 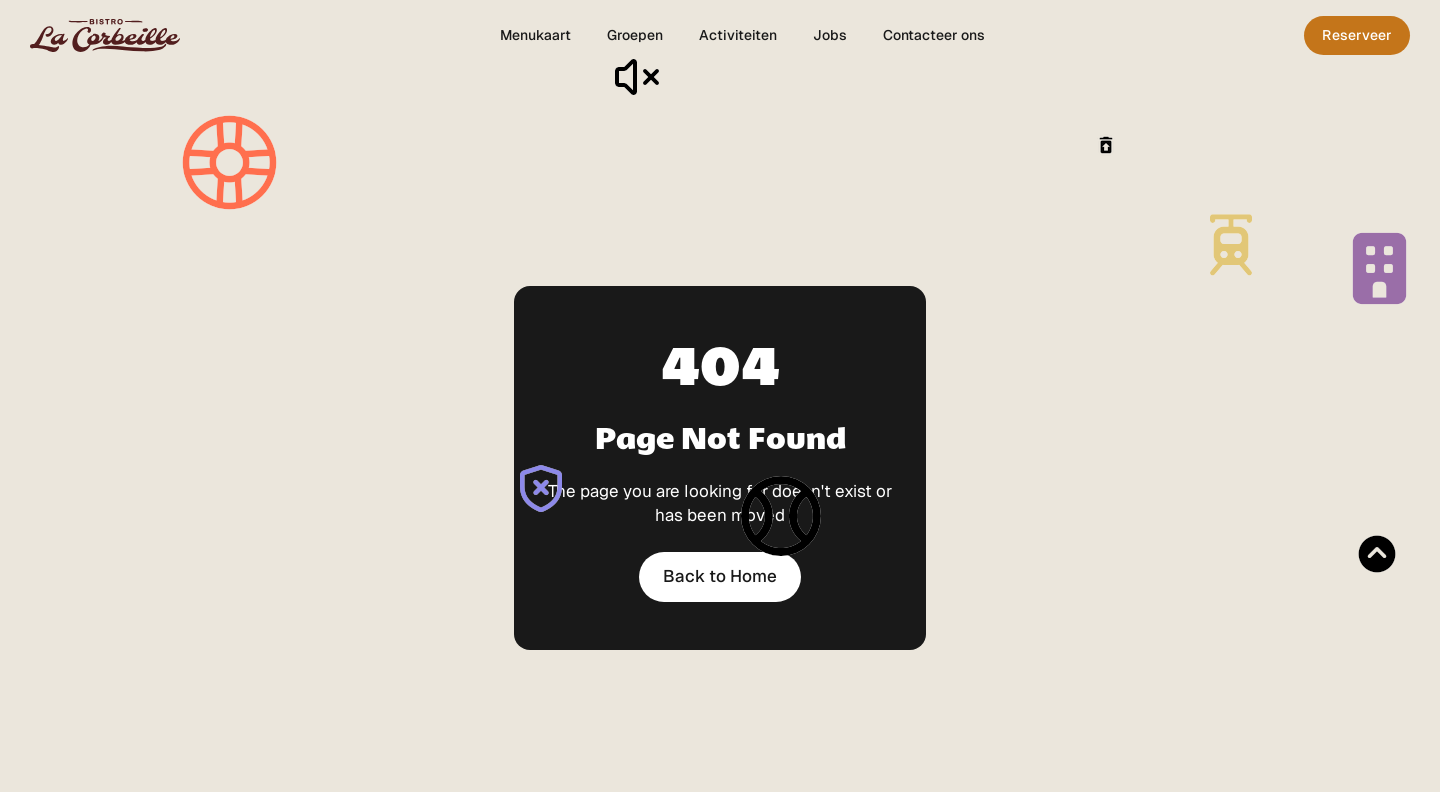 I want to click on mute audio, so click(x=637, y=77).